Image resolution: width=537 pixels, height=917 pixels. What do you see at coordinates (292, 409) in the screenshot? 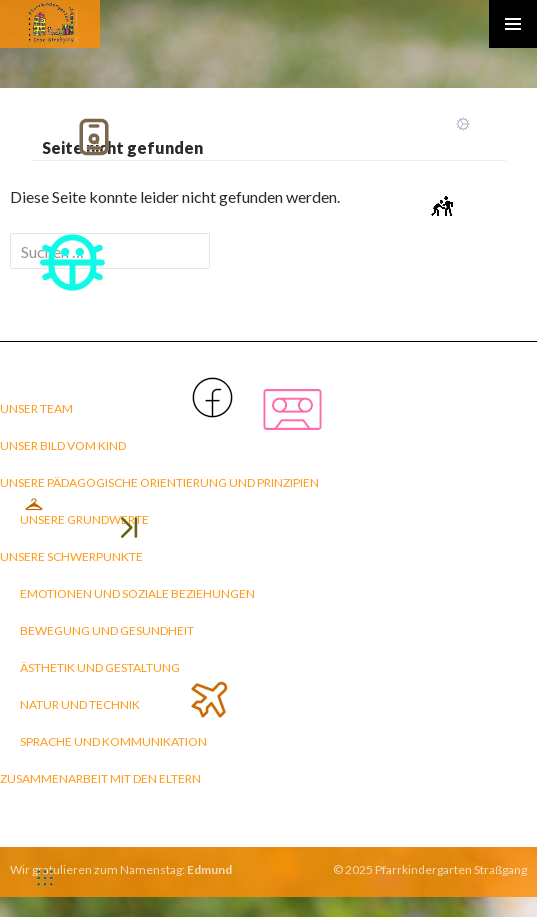
I see `access audio recordings or voice memos` at bounding box center [292, 409].